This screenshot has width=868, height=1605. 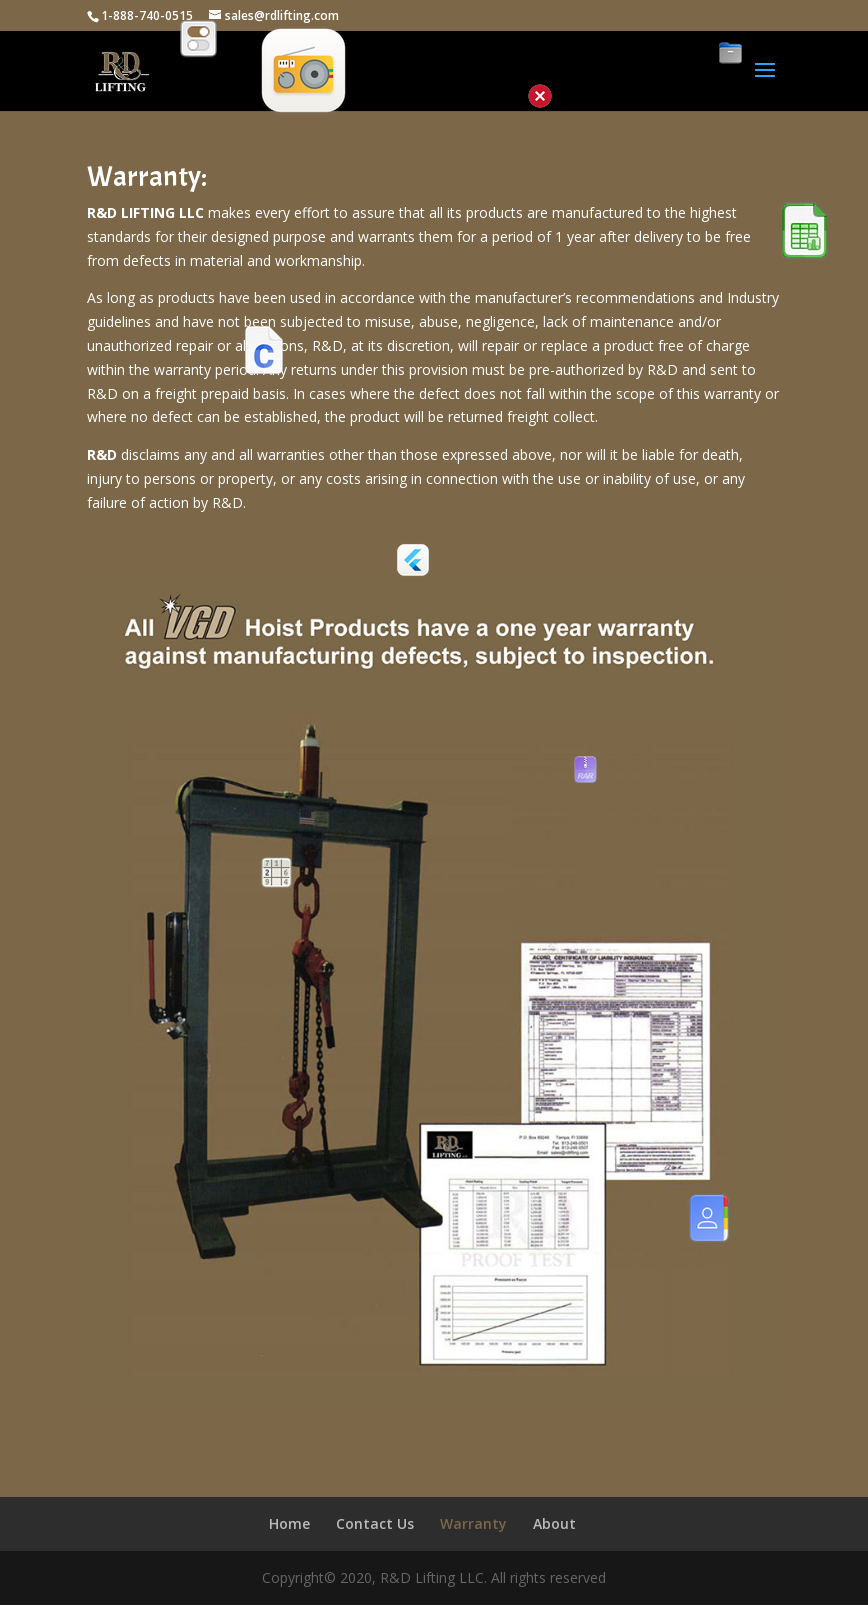 What do you see at coordinates (709, 1218) in the screenshot?
I see `open the contacts app` at bounding box center [709, 1218].